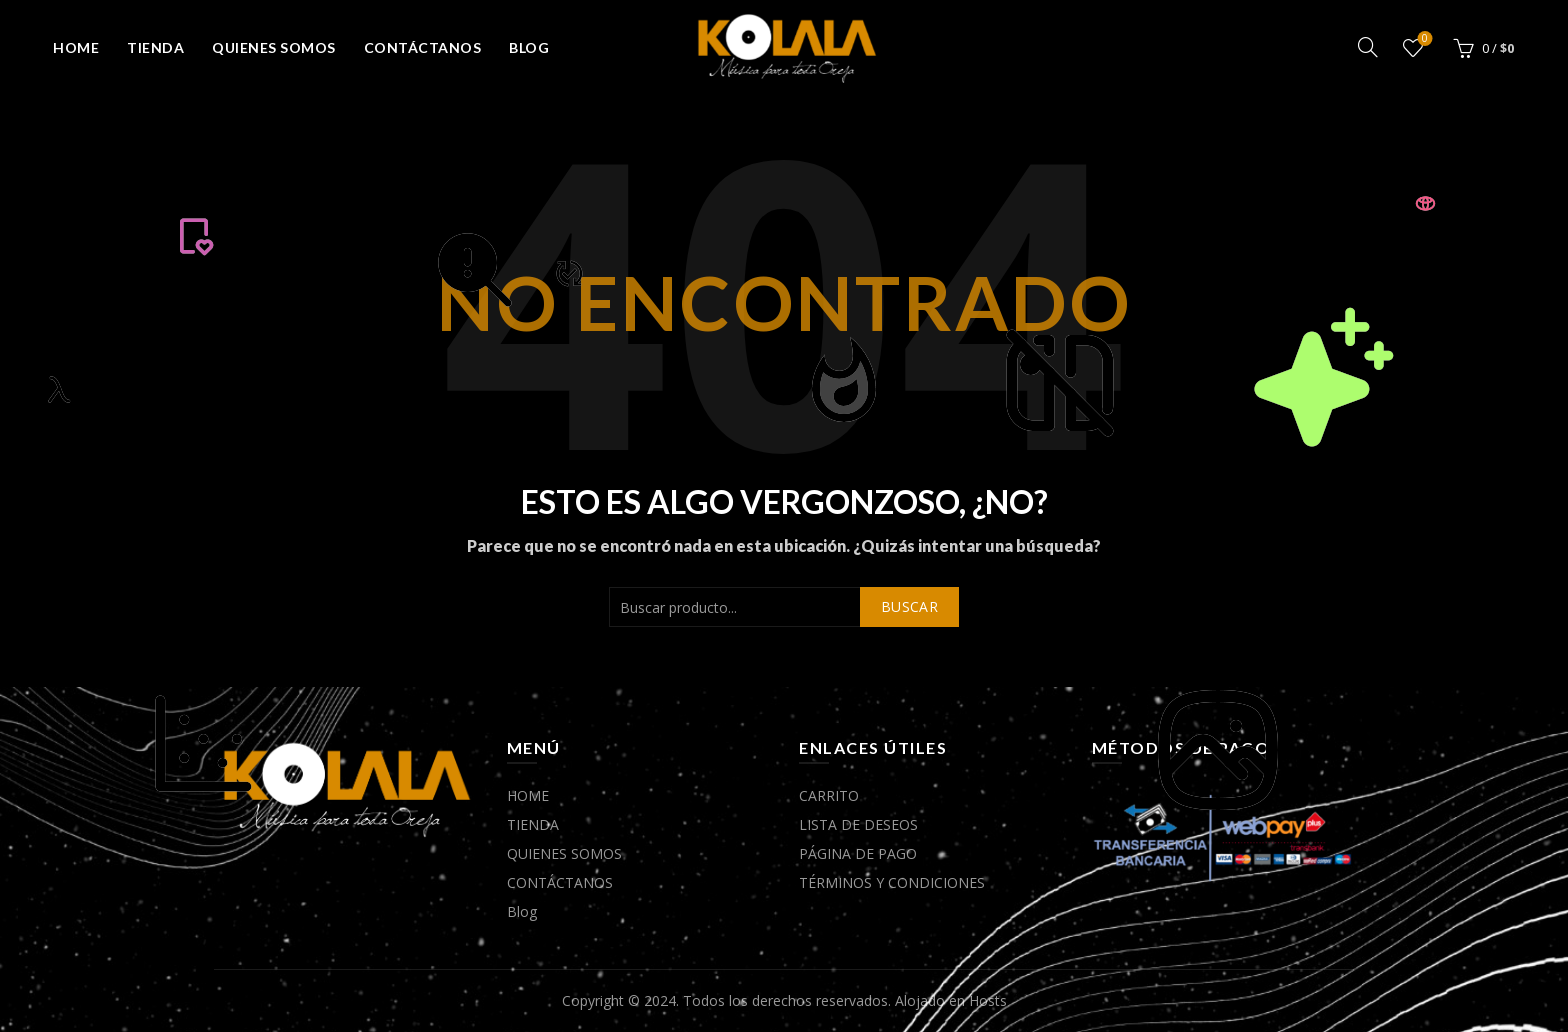 This screenshot has height=1032, width=1568. What do you see at coordinates (569, 273) in the screenshot?
I see `indicates content has been published with recent changes` at bounding box center [569, 273].